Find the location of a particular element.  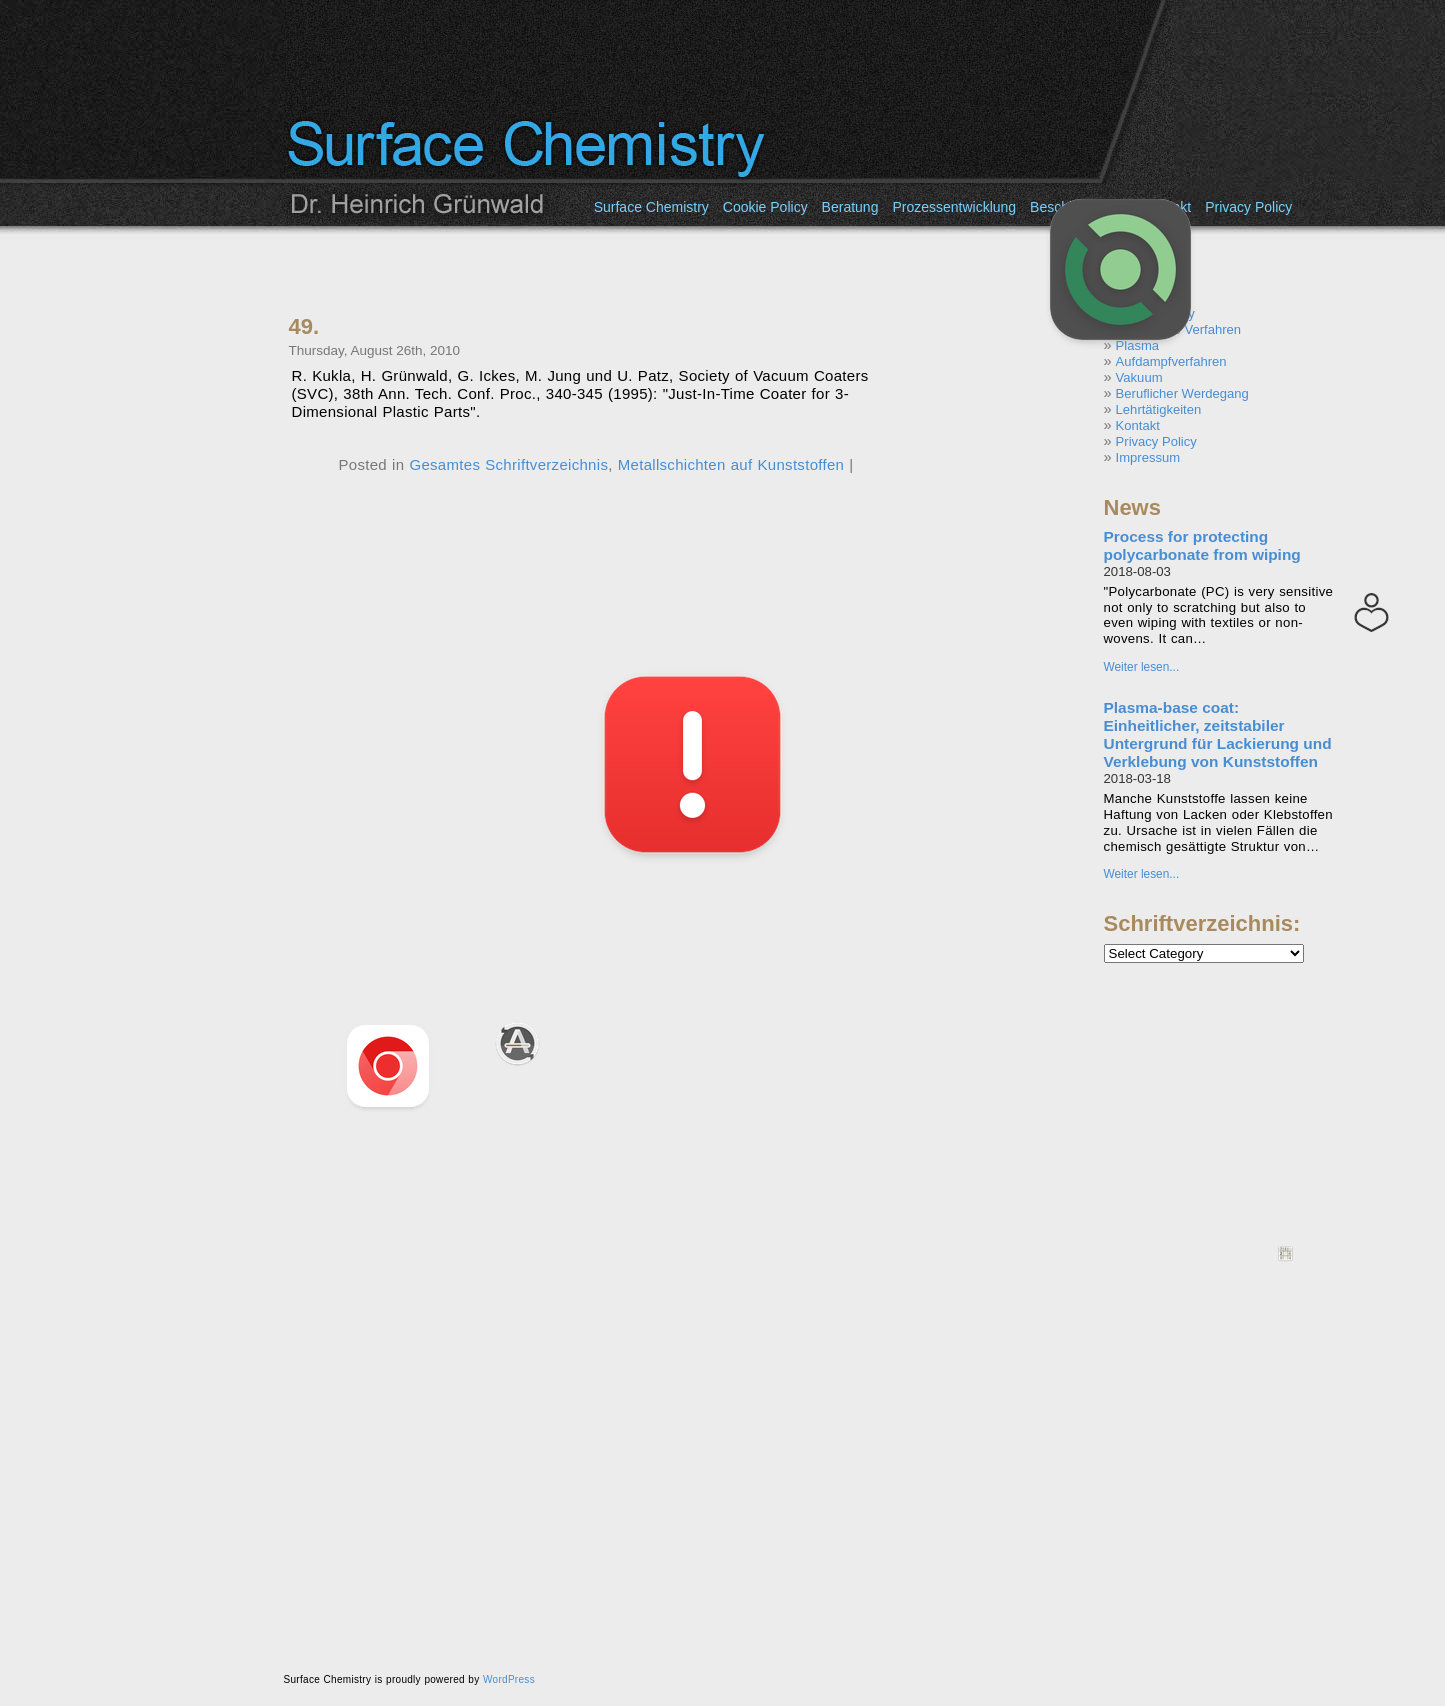

open the void linux application is located at coordinates (1120, 269).